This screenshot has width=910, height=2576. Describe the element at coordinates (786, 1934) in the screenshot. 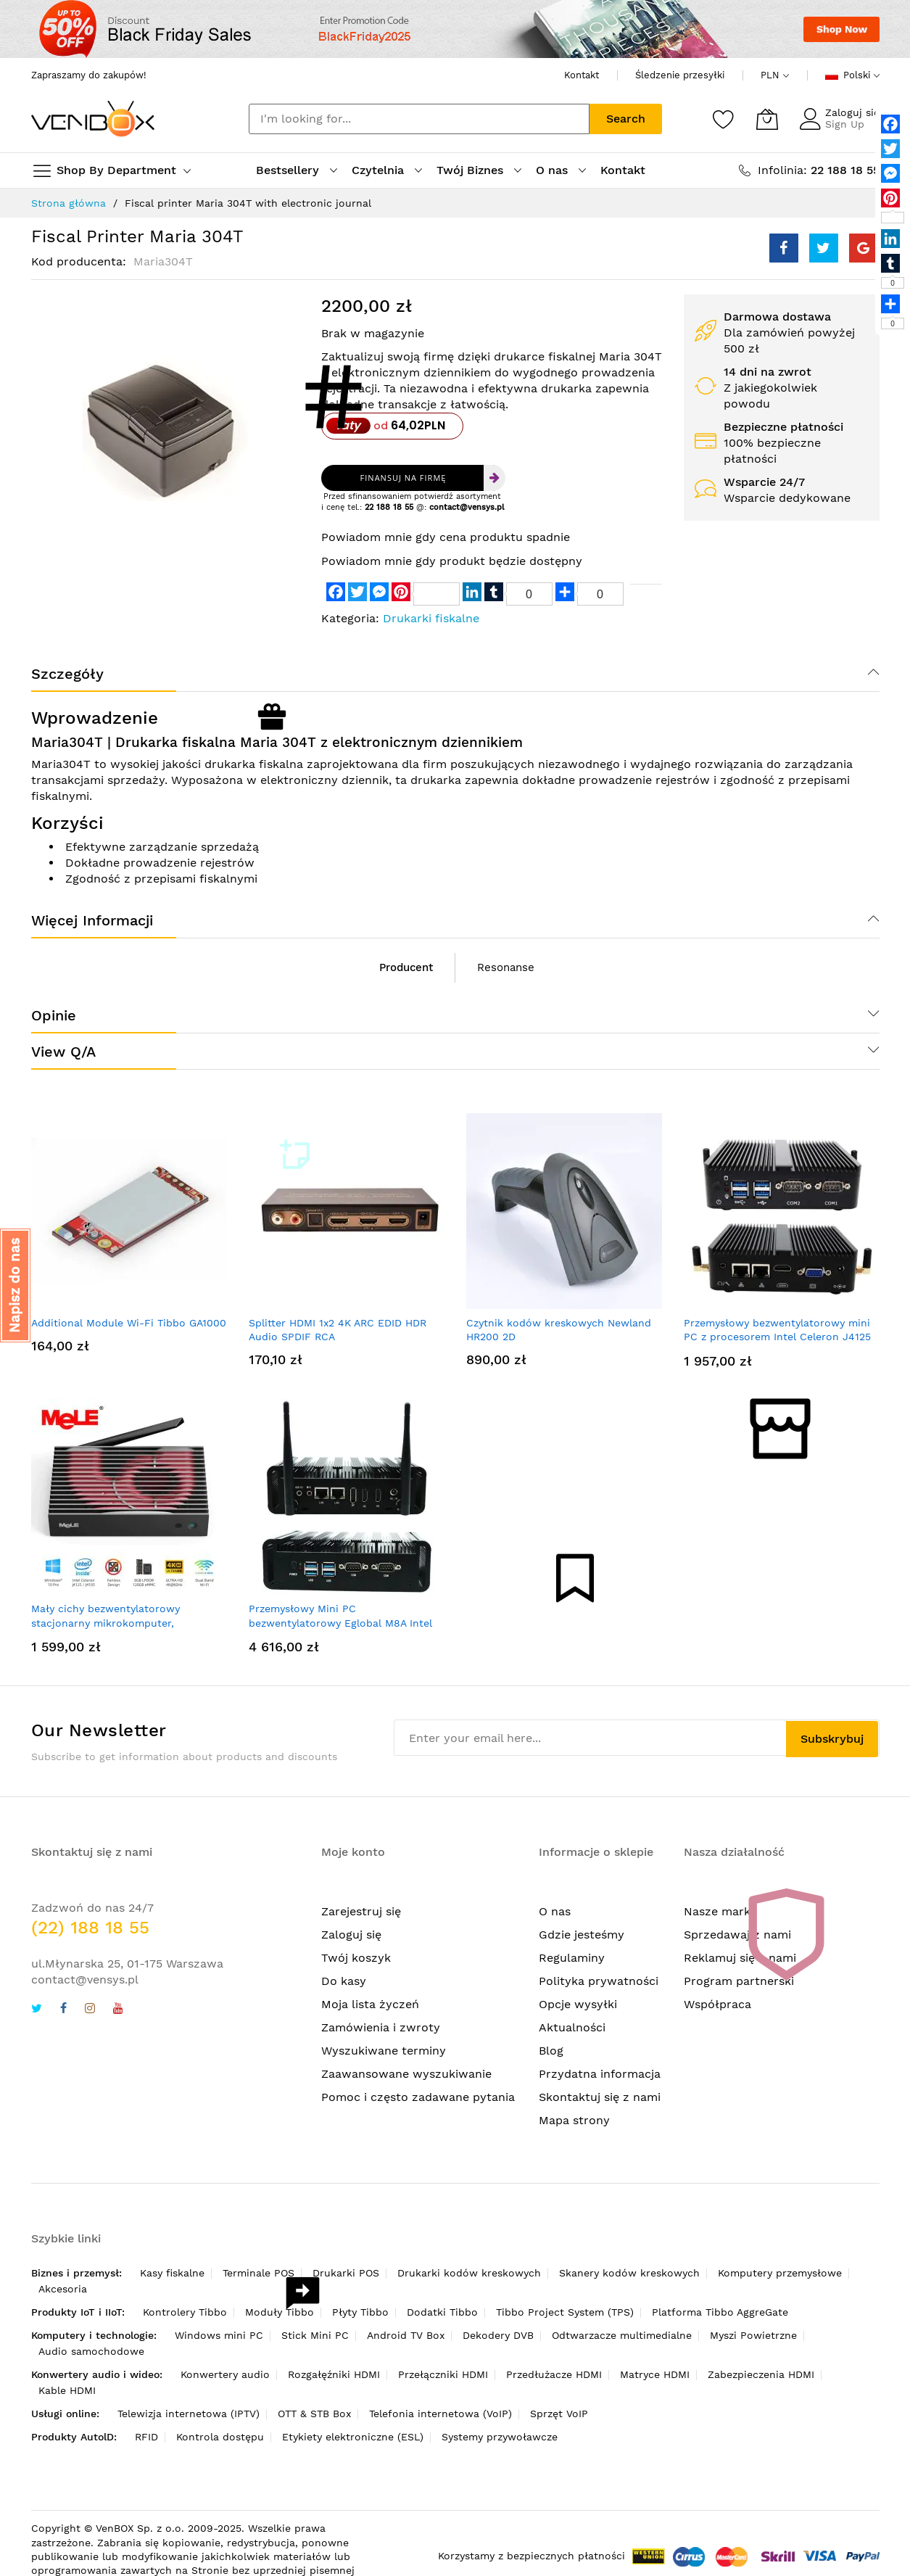

I see `access security settings` at that location.